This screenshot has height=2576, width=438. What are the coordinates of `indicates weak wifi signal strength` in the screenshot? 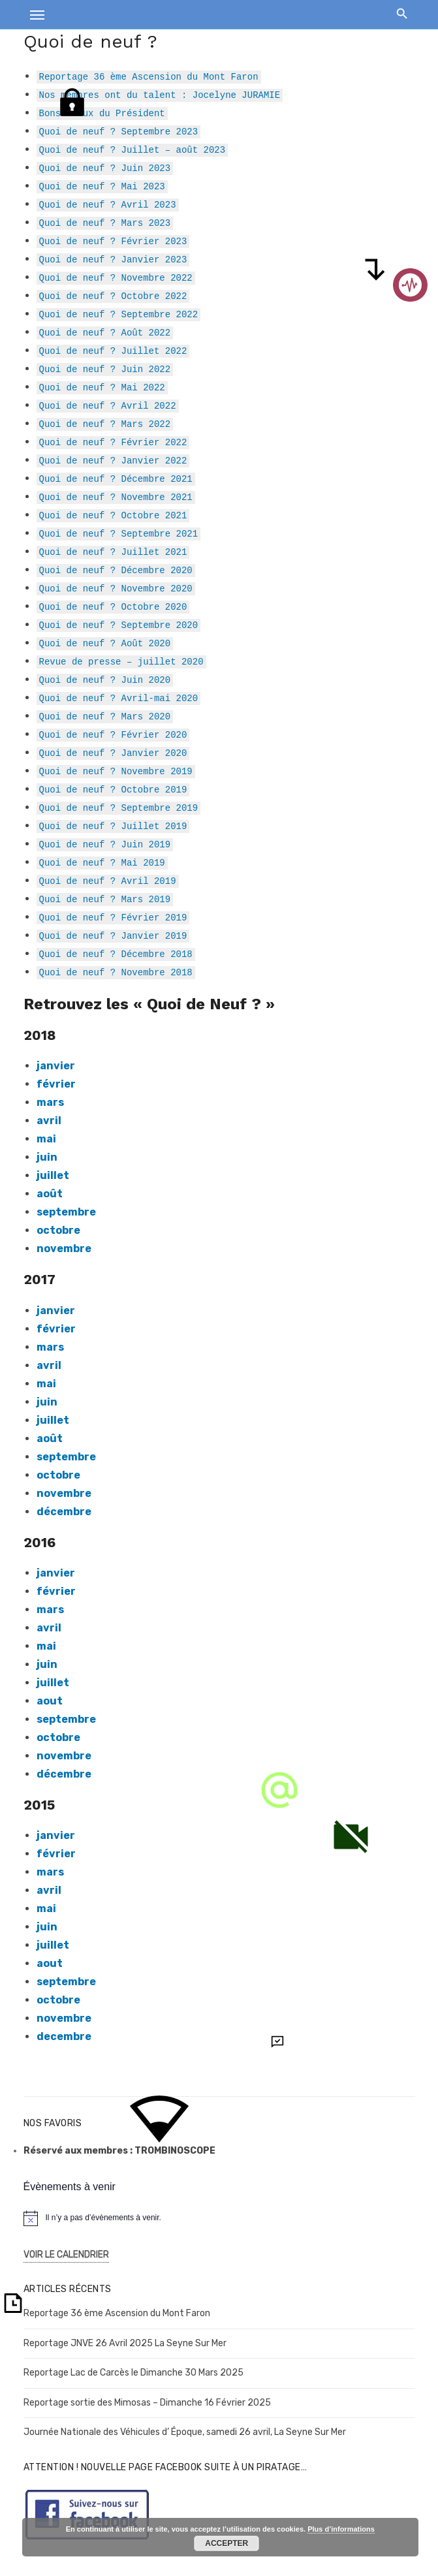 It's located at (159, 2119).